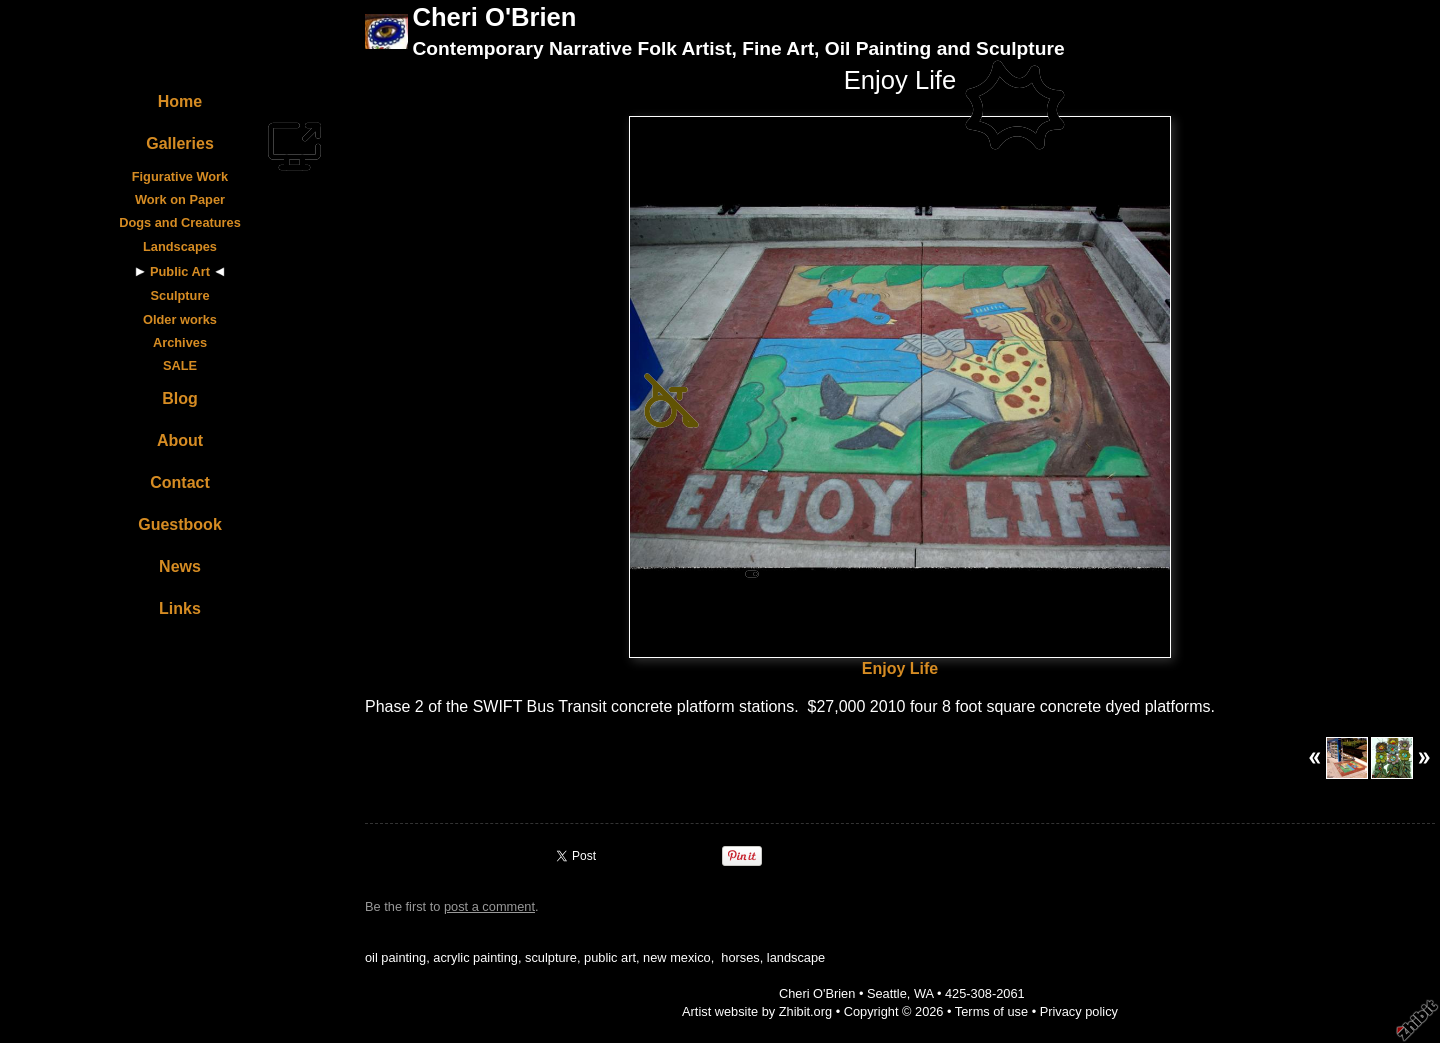 The image size is (1440, 1043). What do you see at coordinates (671, 400) in the screenshot?
I see `indicates wheelchair accessibility is unavailable` at bounding box center [671, 400].